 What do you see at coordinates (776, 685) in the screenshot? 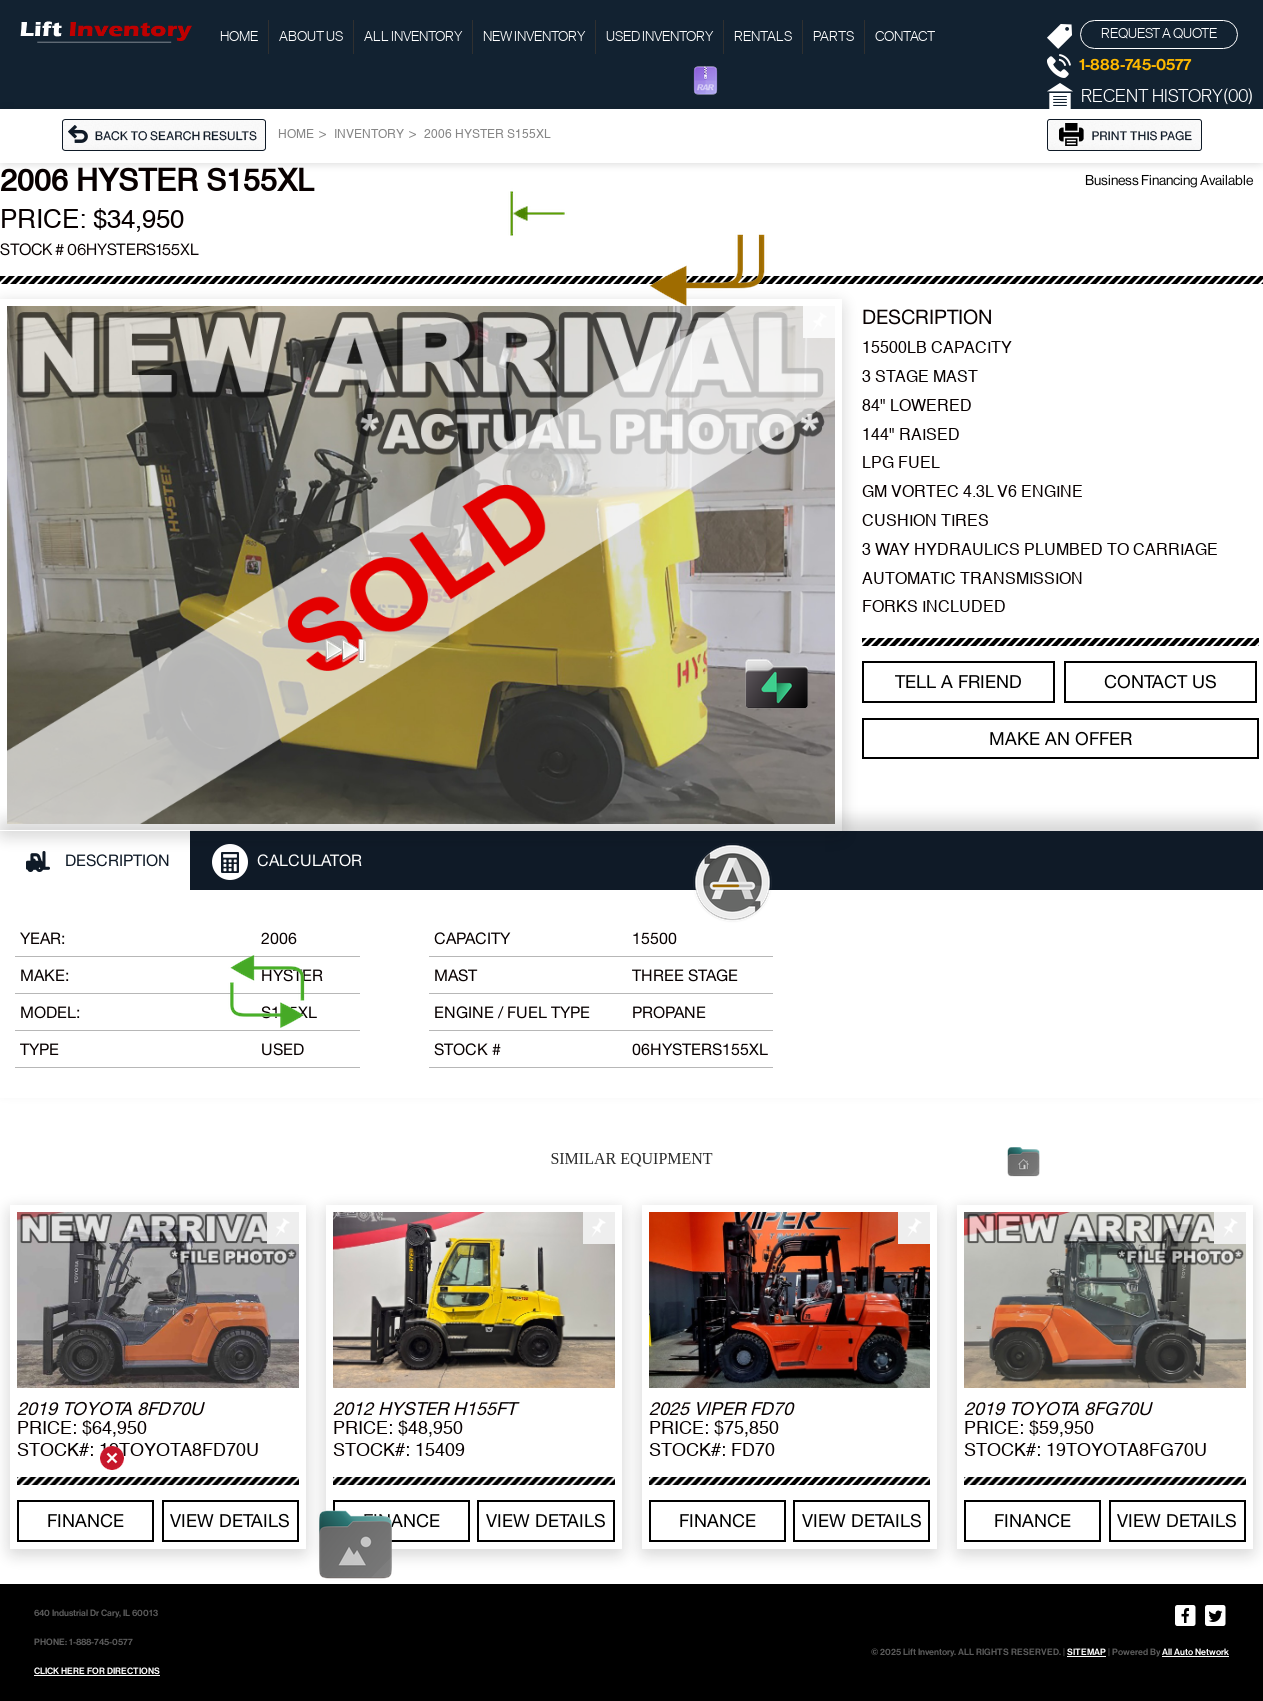
I see `open supabase project folder` at bounding box center [776, 685].